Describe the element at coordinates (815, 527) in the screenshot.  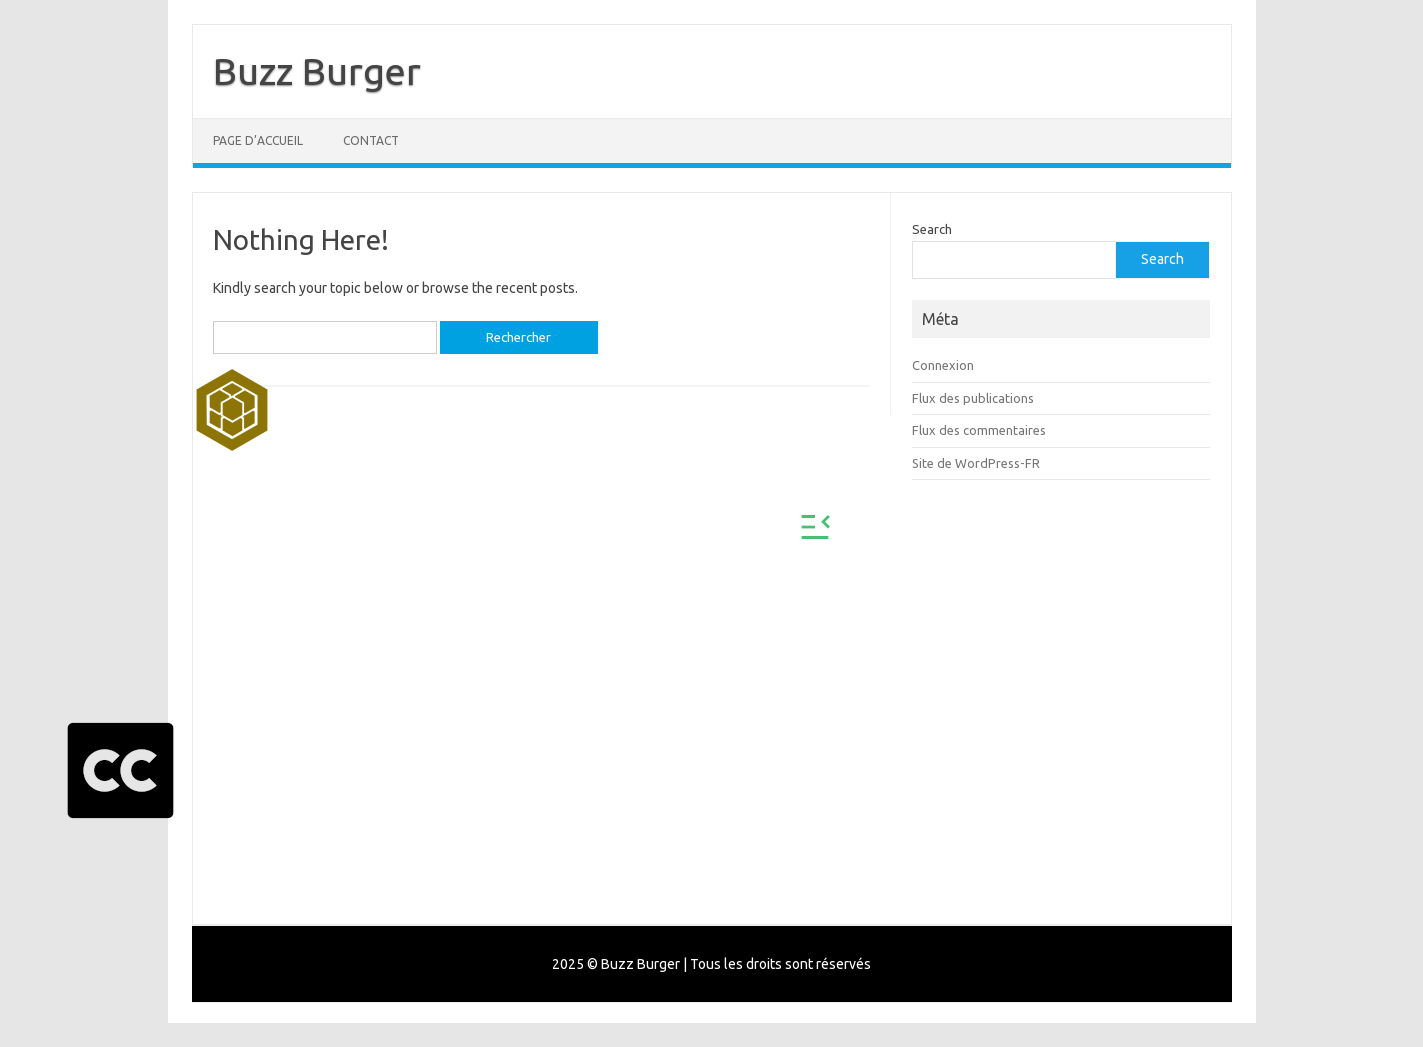
I see `collapse the sidebar menu` at that location.